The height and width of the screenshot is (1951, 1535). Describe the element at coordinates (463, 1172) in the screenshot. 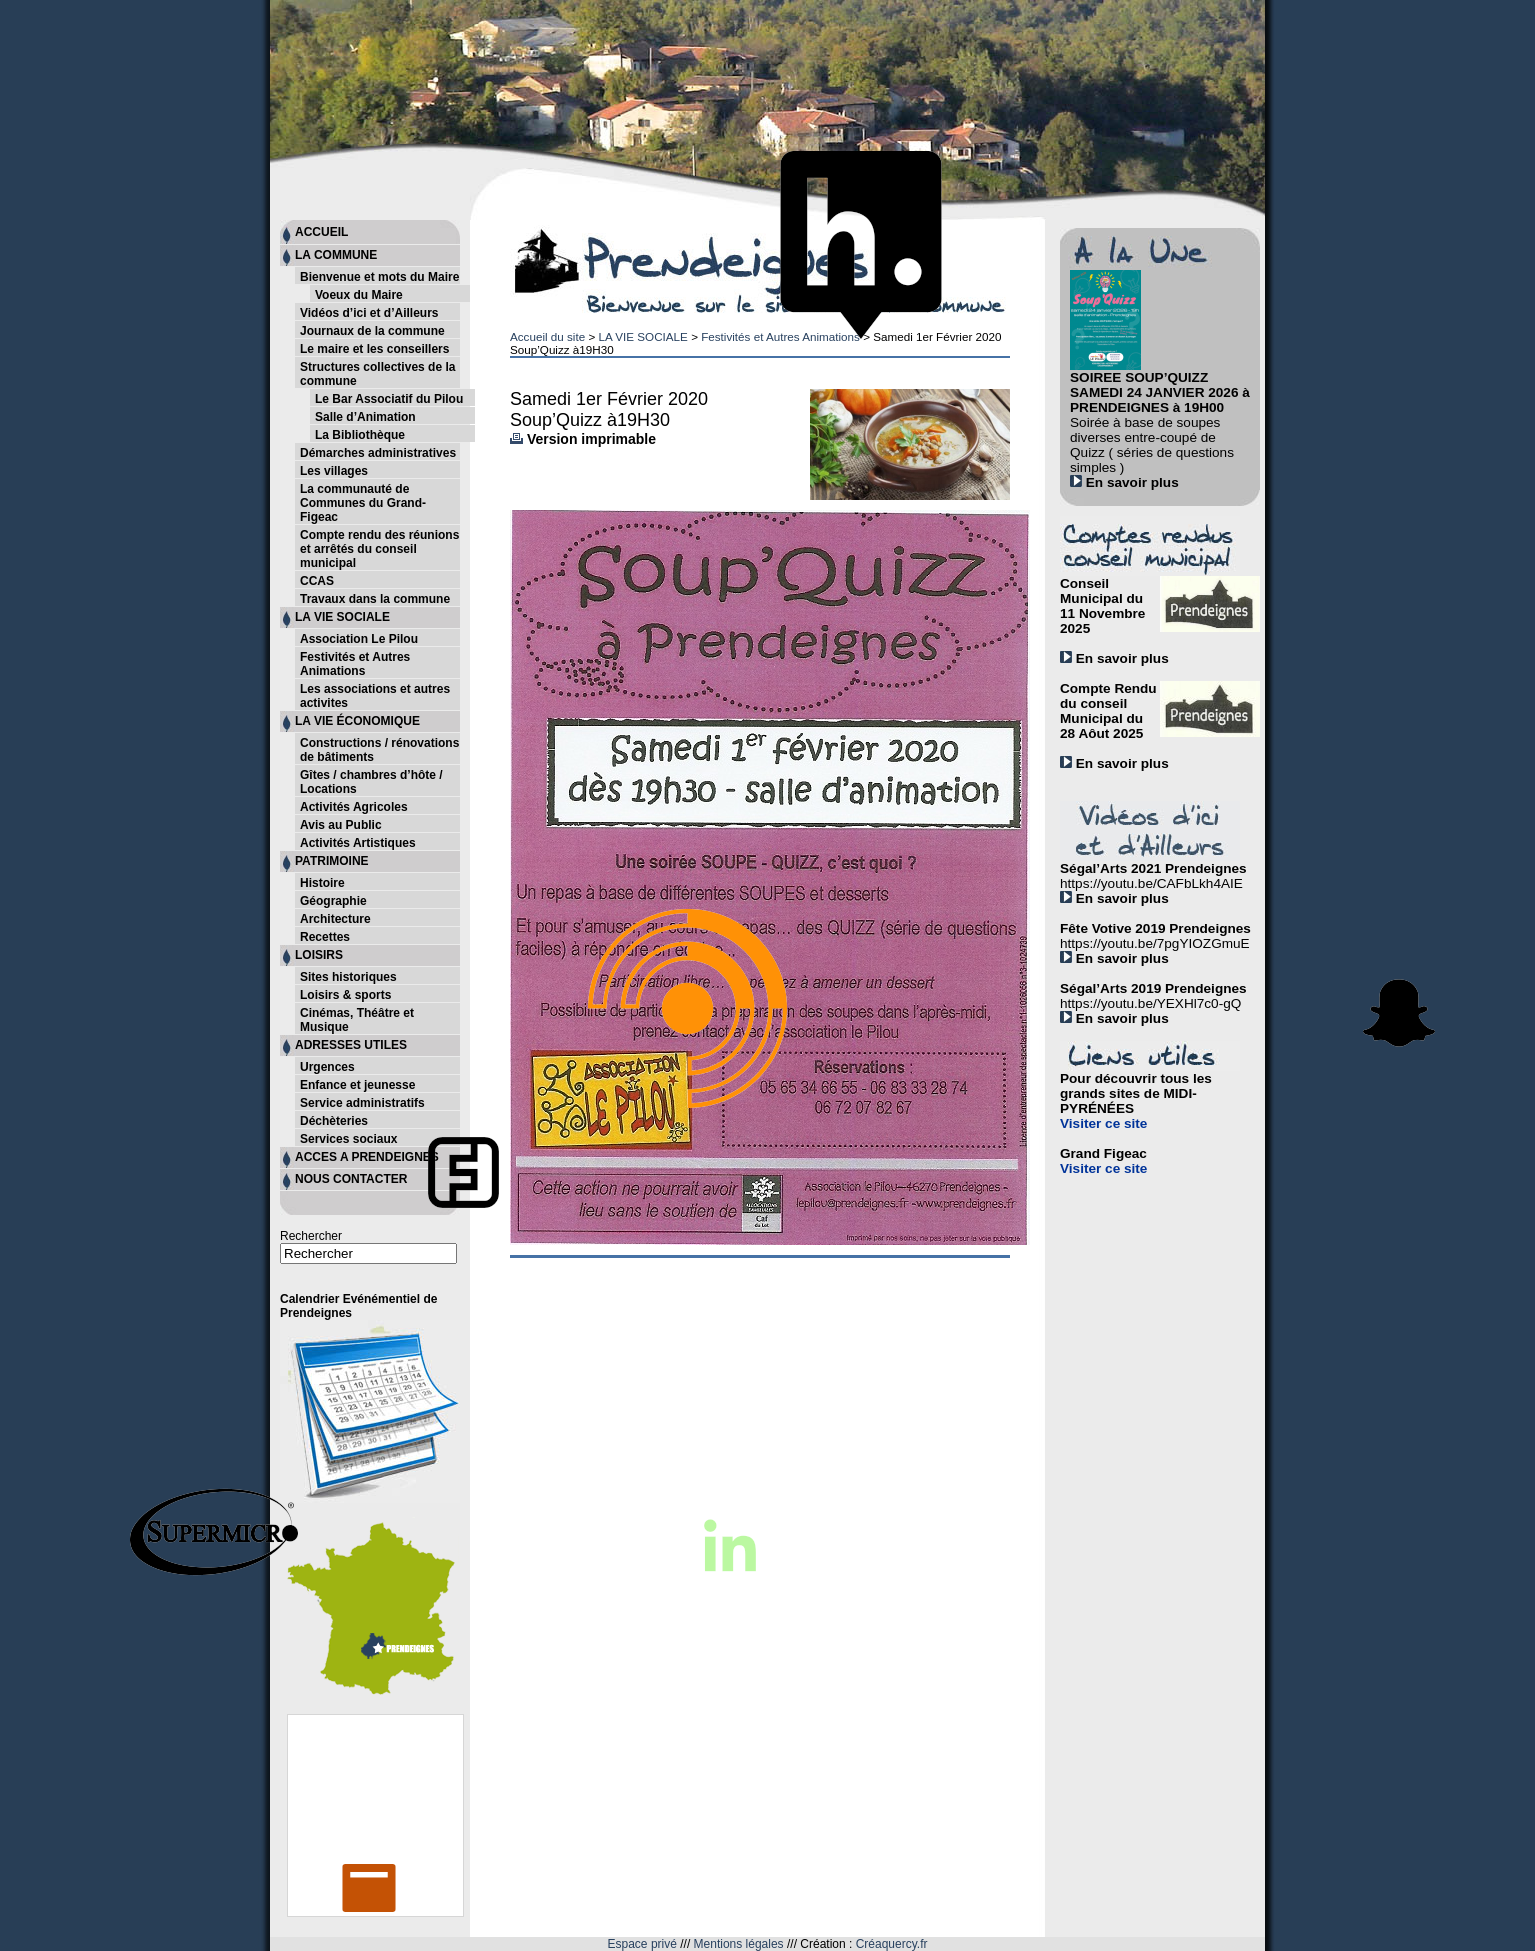

I see `open friendica social network` at that location.